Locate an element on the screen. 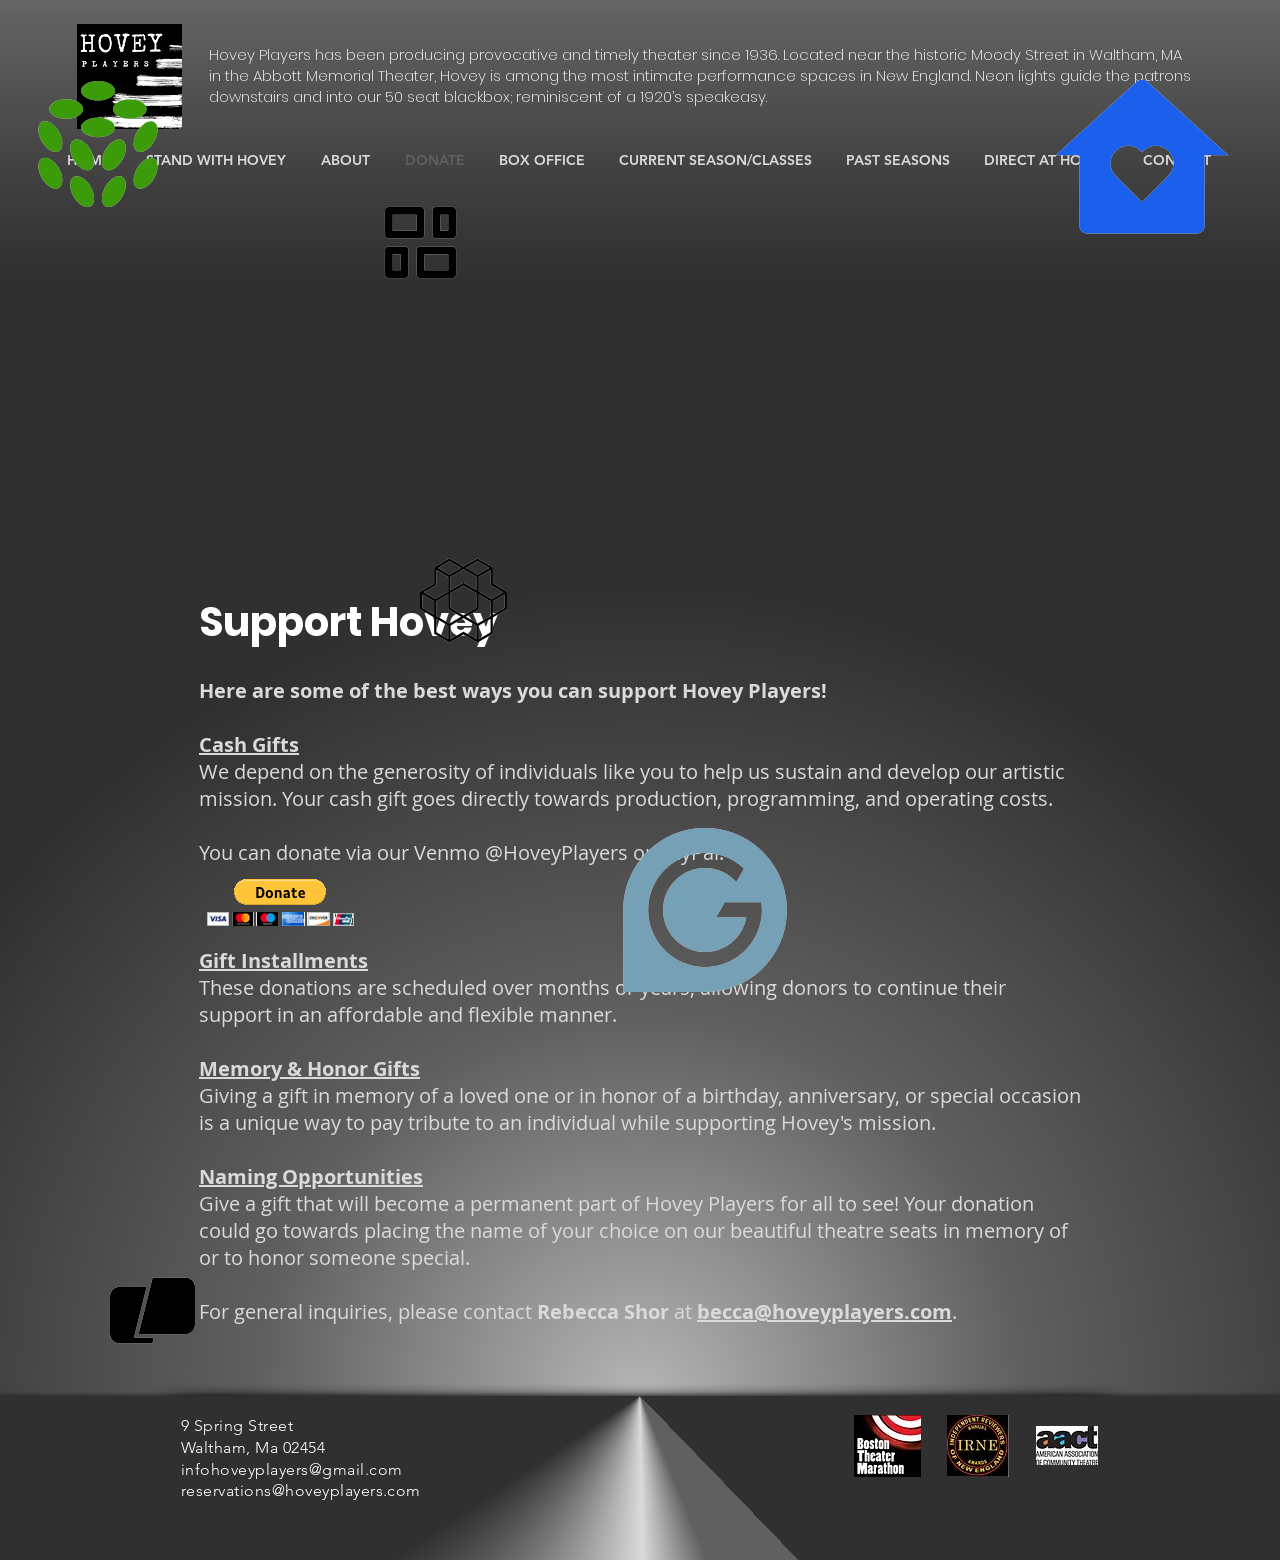  OpenAI Gym logo is located at coordinates (463, 600).